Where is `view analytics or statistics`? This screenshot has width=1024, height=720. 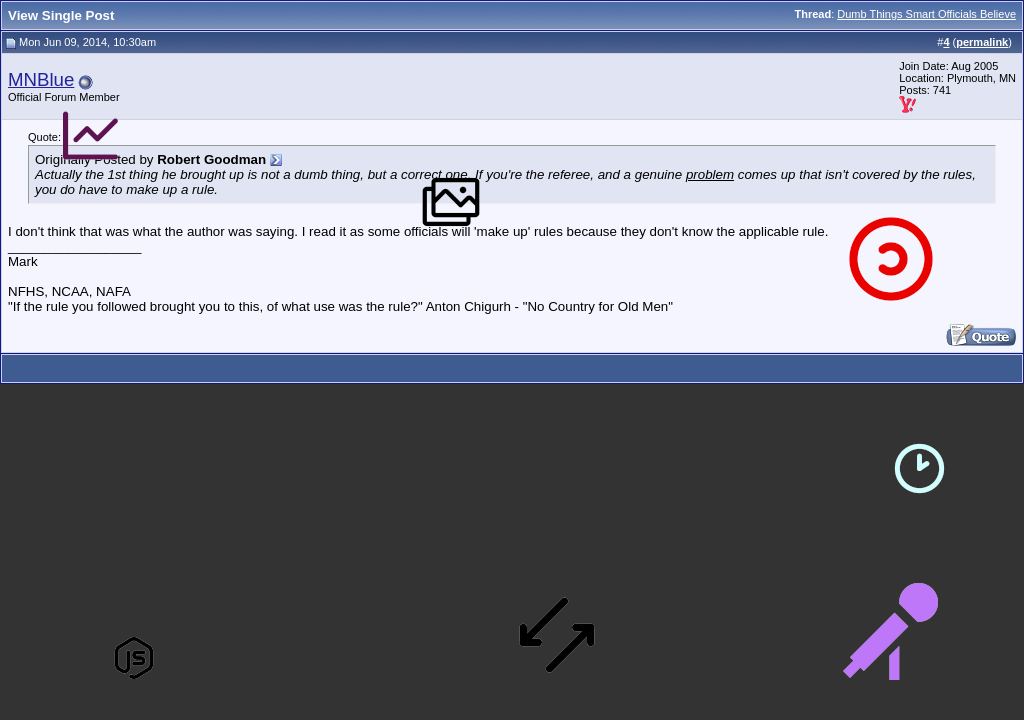 view analytics or statistics is located at coordinates (90, 135).